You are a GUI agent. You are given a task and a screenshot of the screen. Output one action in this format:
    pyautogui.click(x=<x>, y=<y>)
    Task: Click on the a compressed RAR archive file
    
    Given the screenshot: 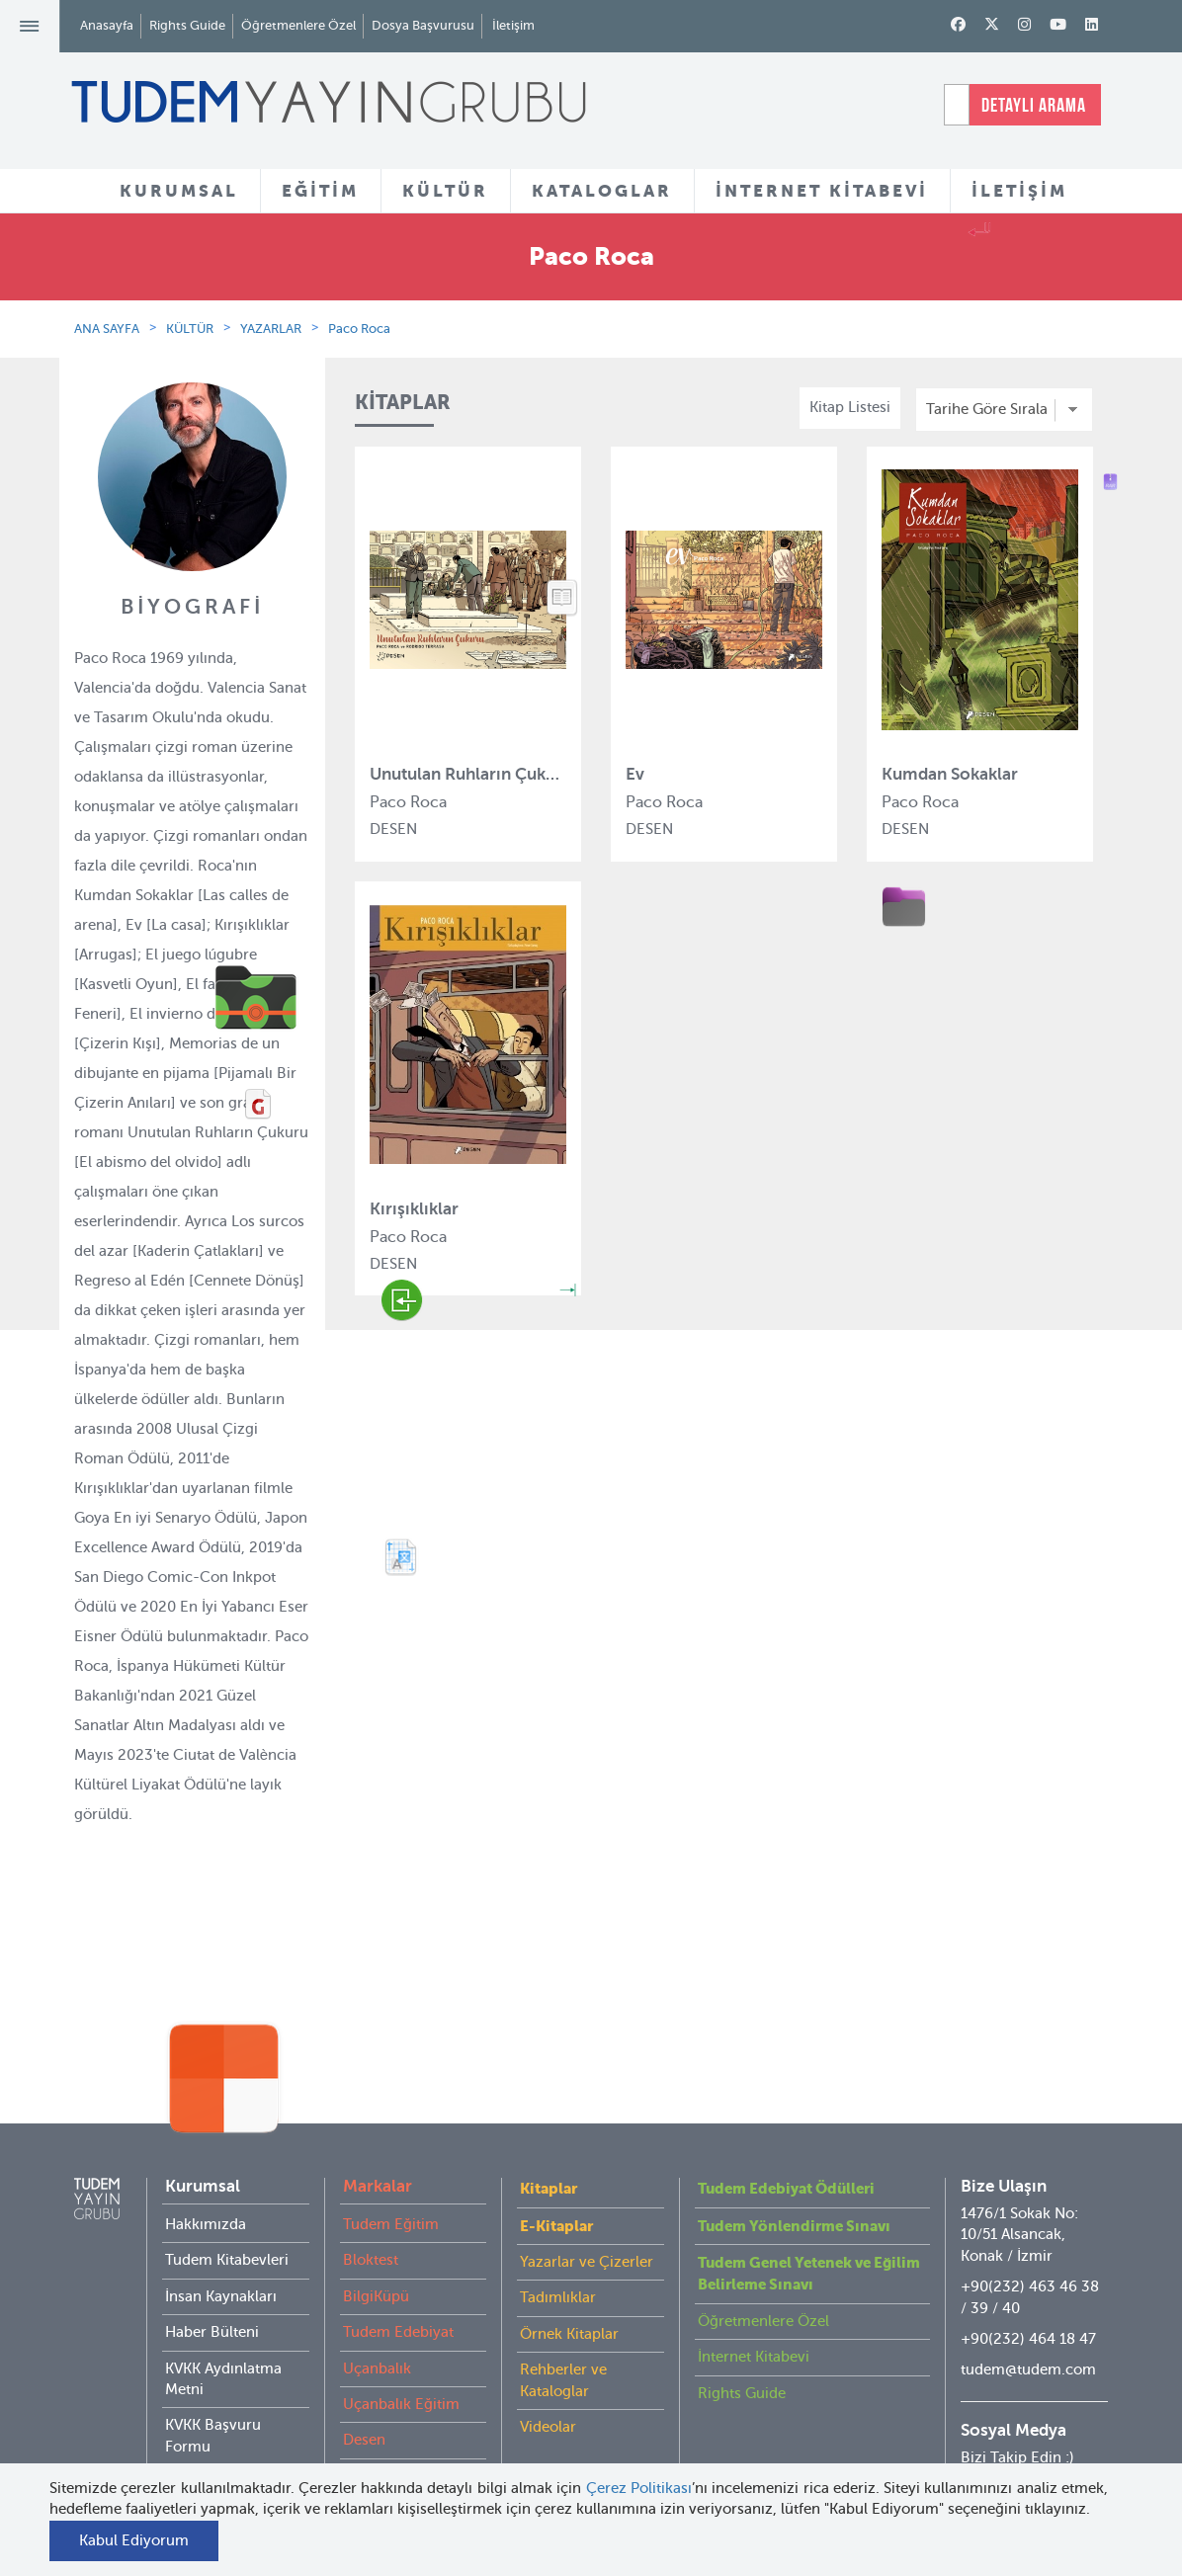 What is the action you would take?
    pyautogui.click(x=1110, y=481)
    